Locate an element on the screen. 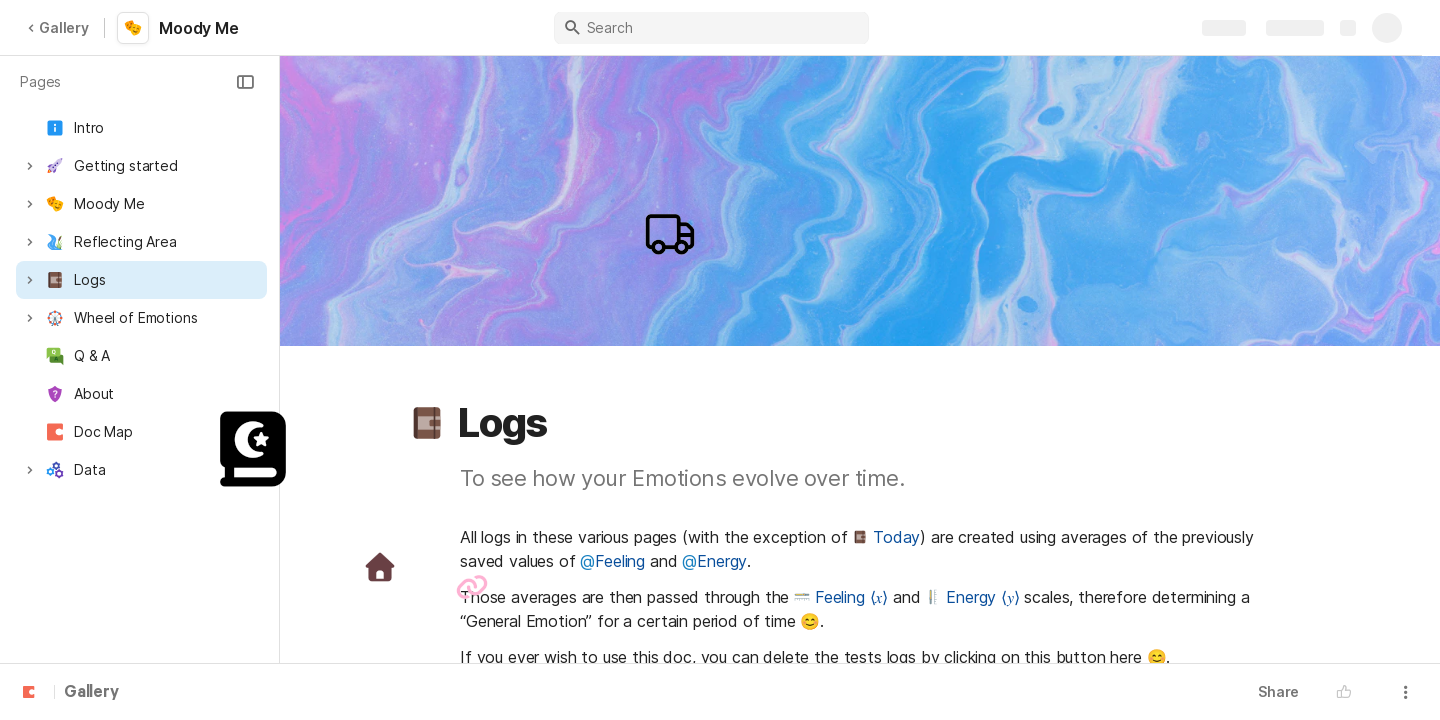 The height and width of the screenshot is (720, 1440). copy or share a link is located at coordinates (472, 587).